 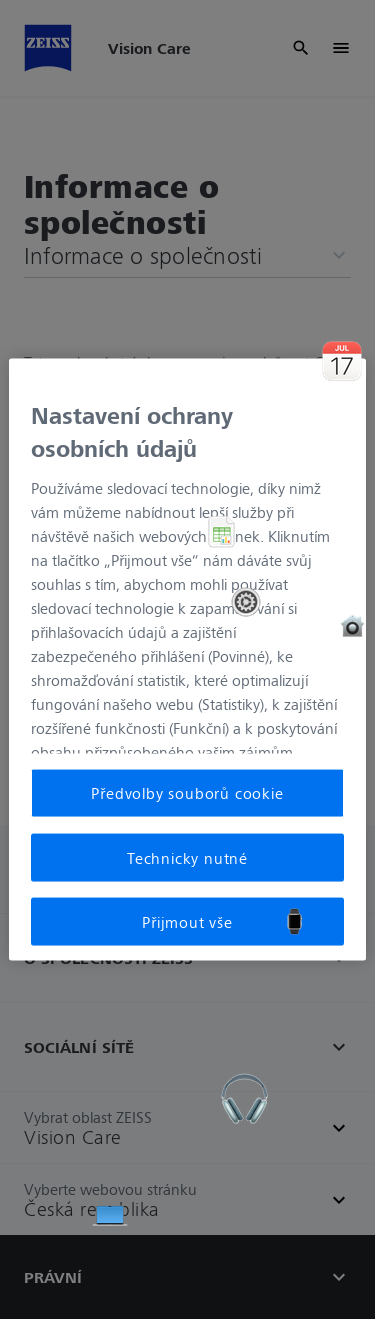 What do you see at coordinates (244, 1098) in the screenshot?
I see `bluetooth headphones connected` at bounding box center [244, 1098].